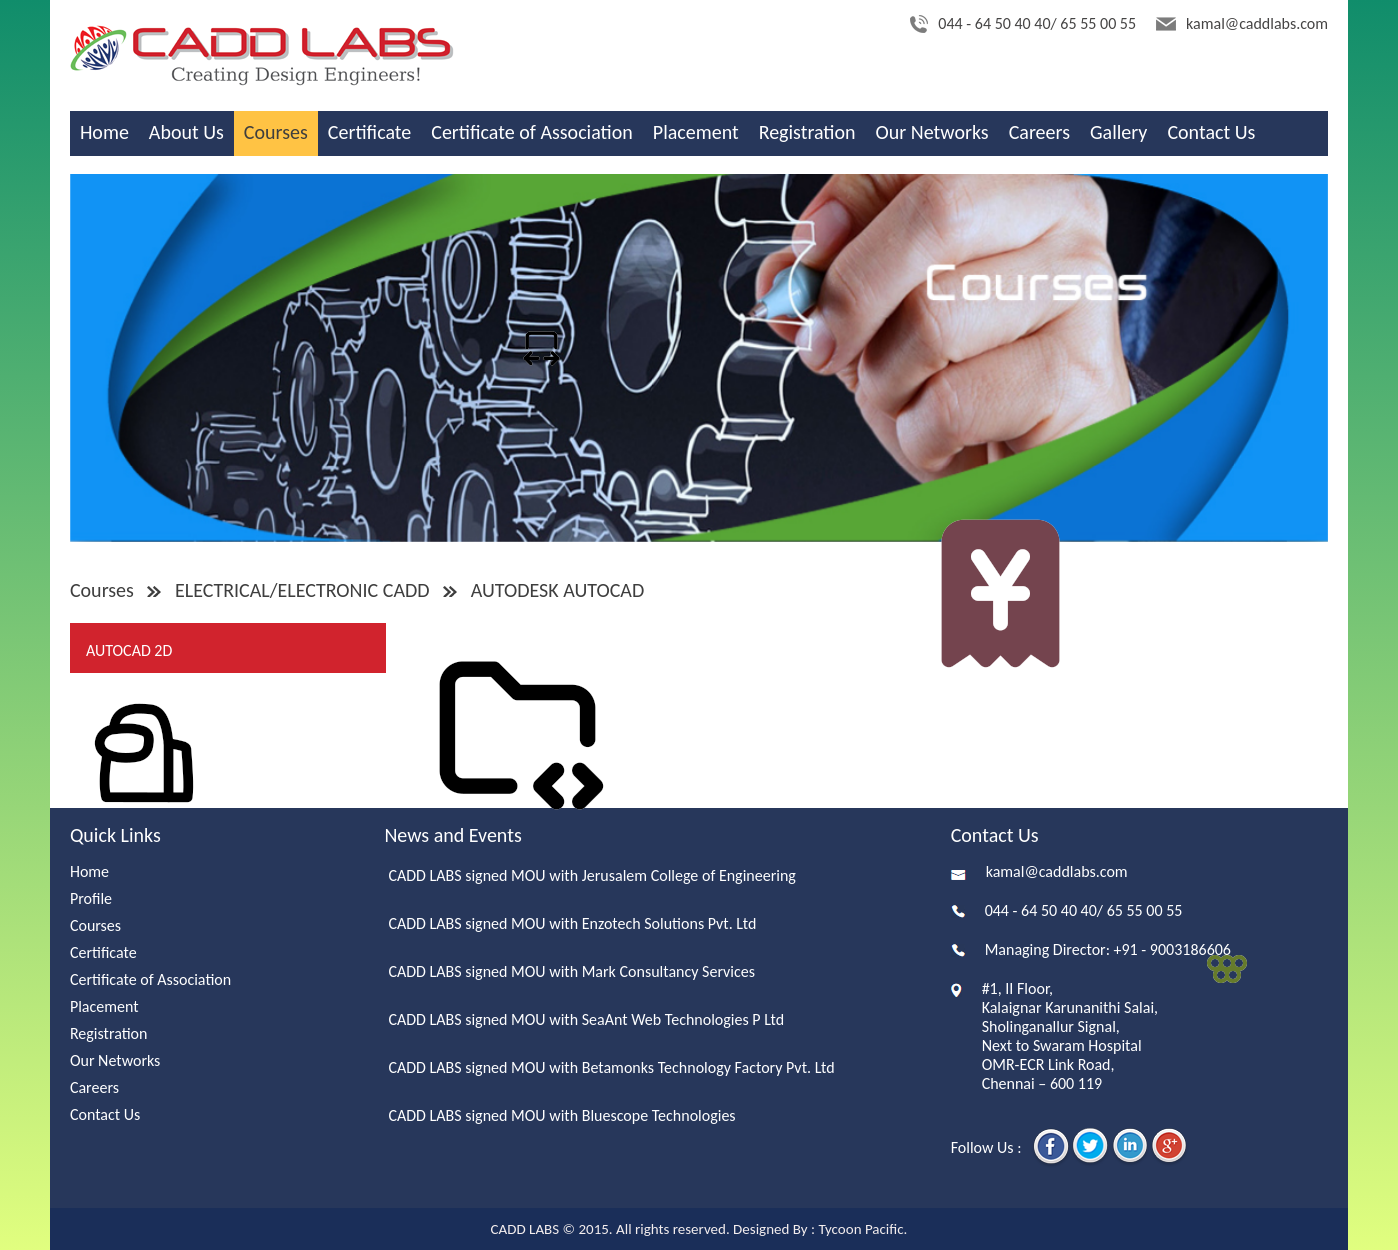 The height and width of the screenshot is (1250, 1398). I want to click on among us game logo, so click(144, 753).